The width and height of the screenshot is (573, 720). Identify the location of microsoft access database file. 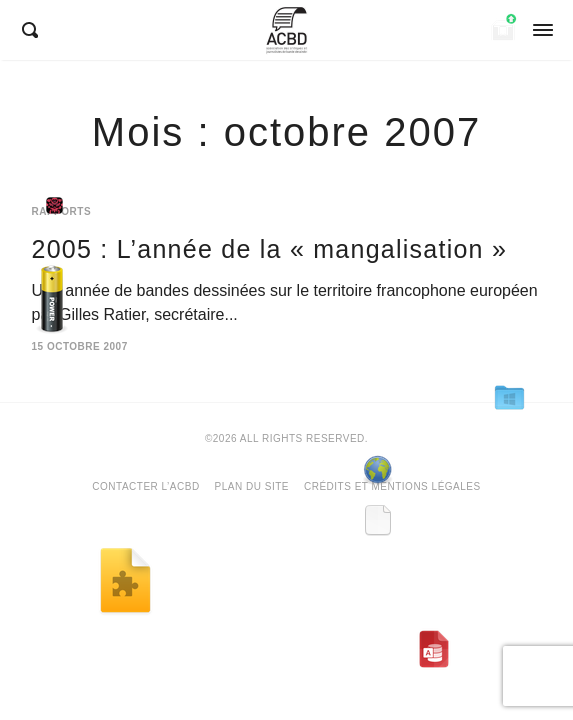
(434, 649).